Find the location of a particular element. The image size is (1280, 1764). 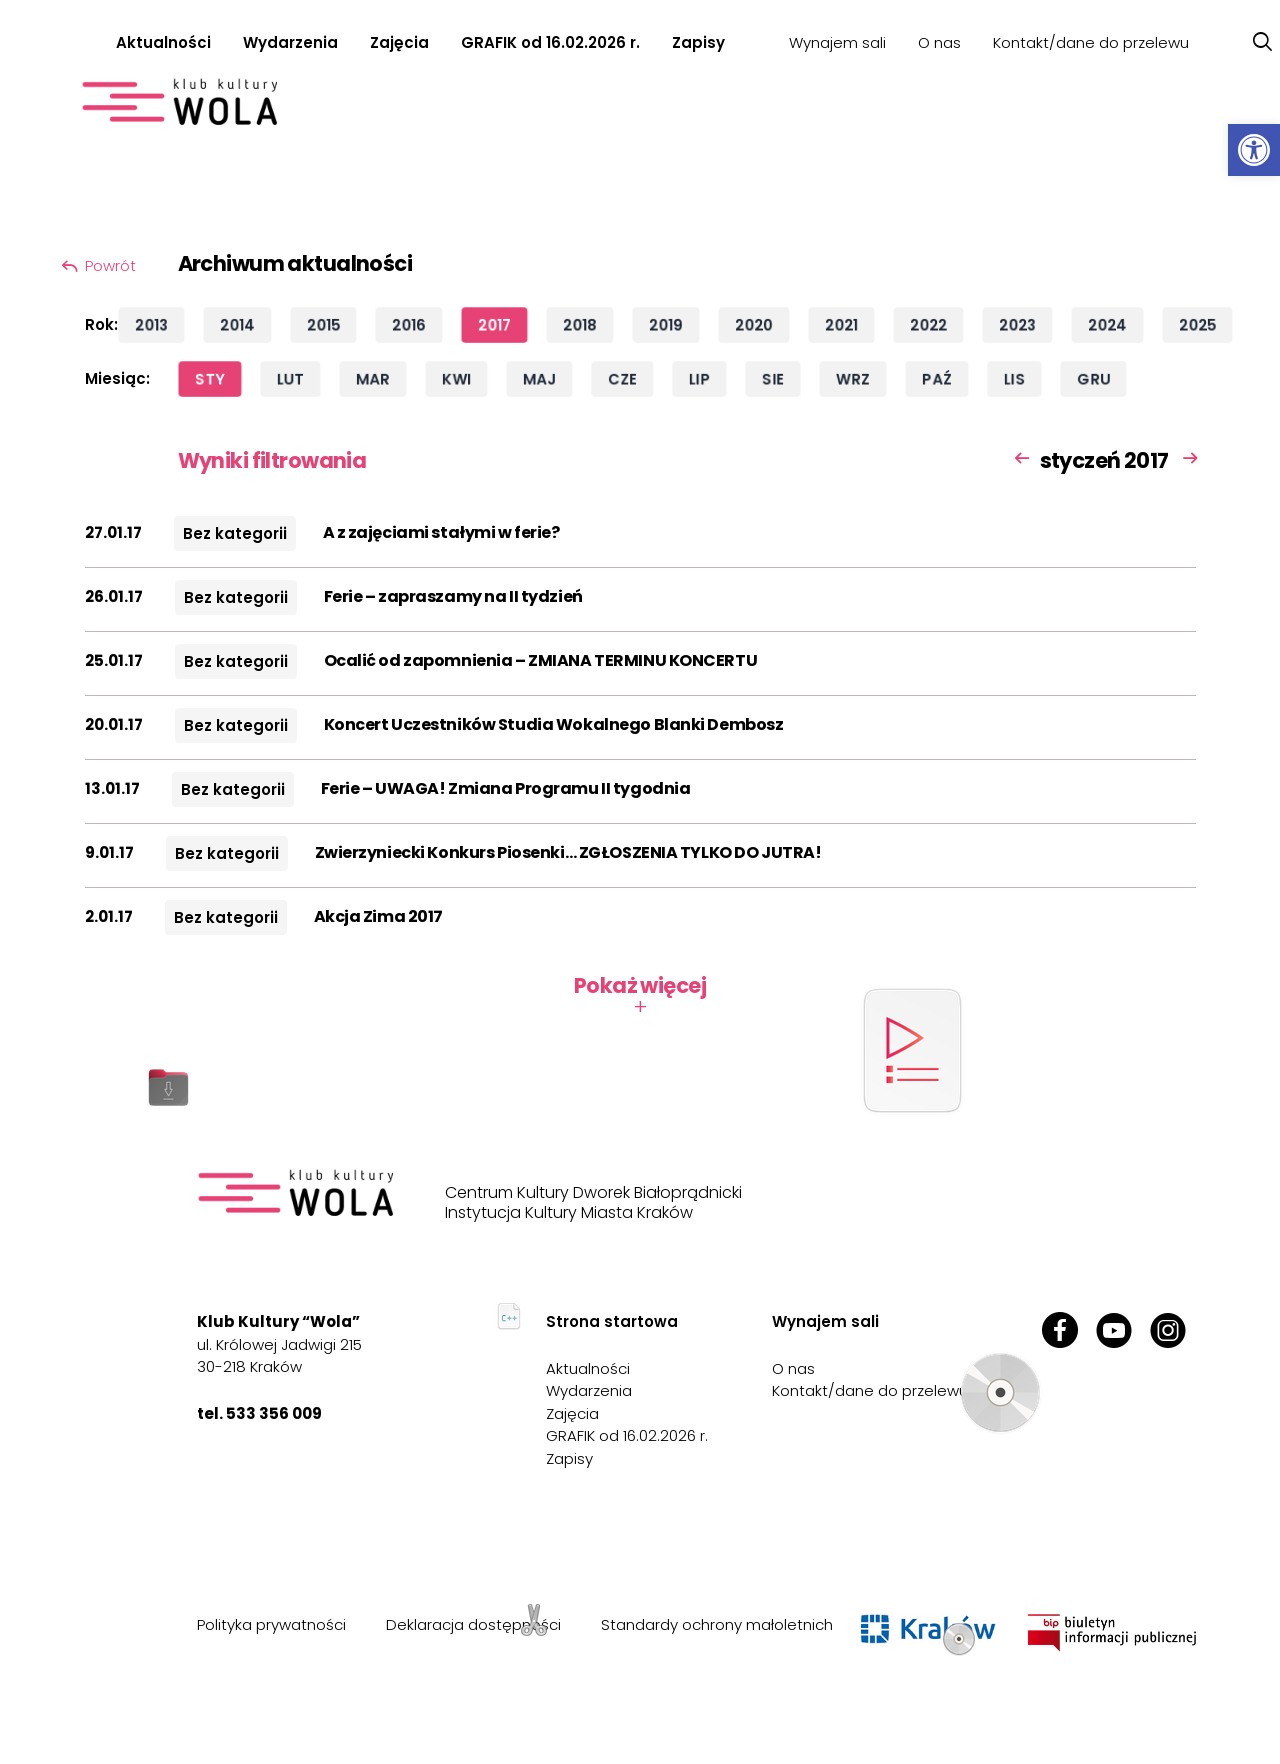

cut selected content to clipboard is located at coordinates (534, 1620).